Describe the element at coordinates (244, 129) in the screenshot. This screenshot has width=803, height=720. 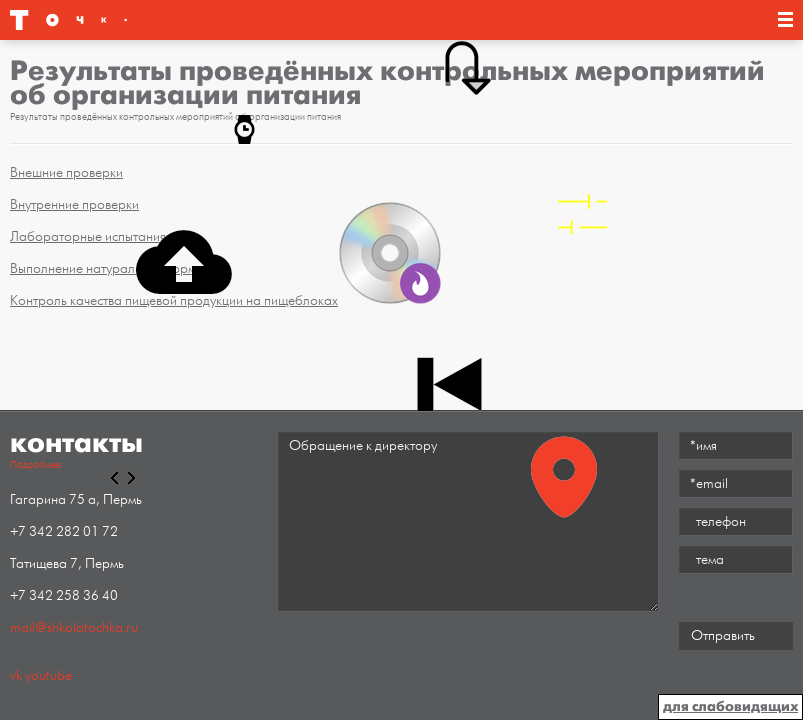
I see `view time or clock settings` at that location.